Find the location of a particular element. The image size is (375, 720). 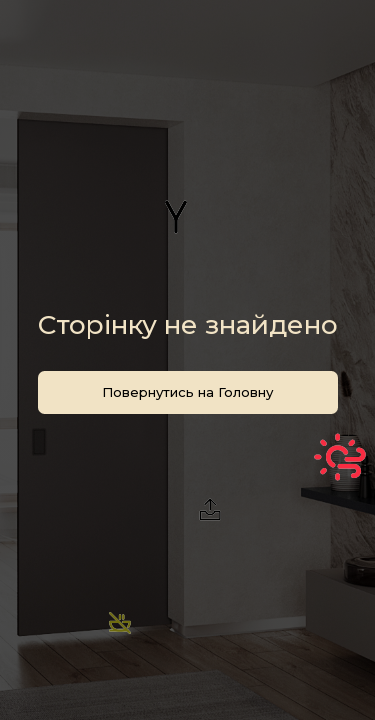

pop changes from git stash is located at coordinates (211, 509).